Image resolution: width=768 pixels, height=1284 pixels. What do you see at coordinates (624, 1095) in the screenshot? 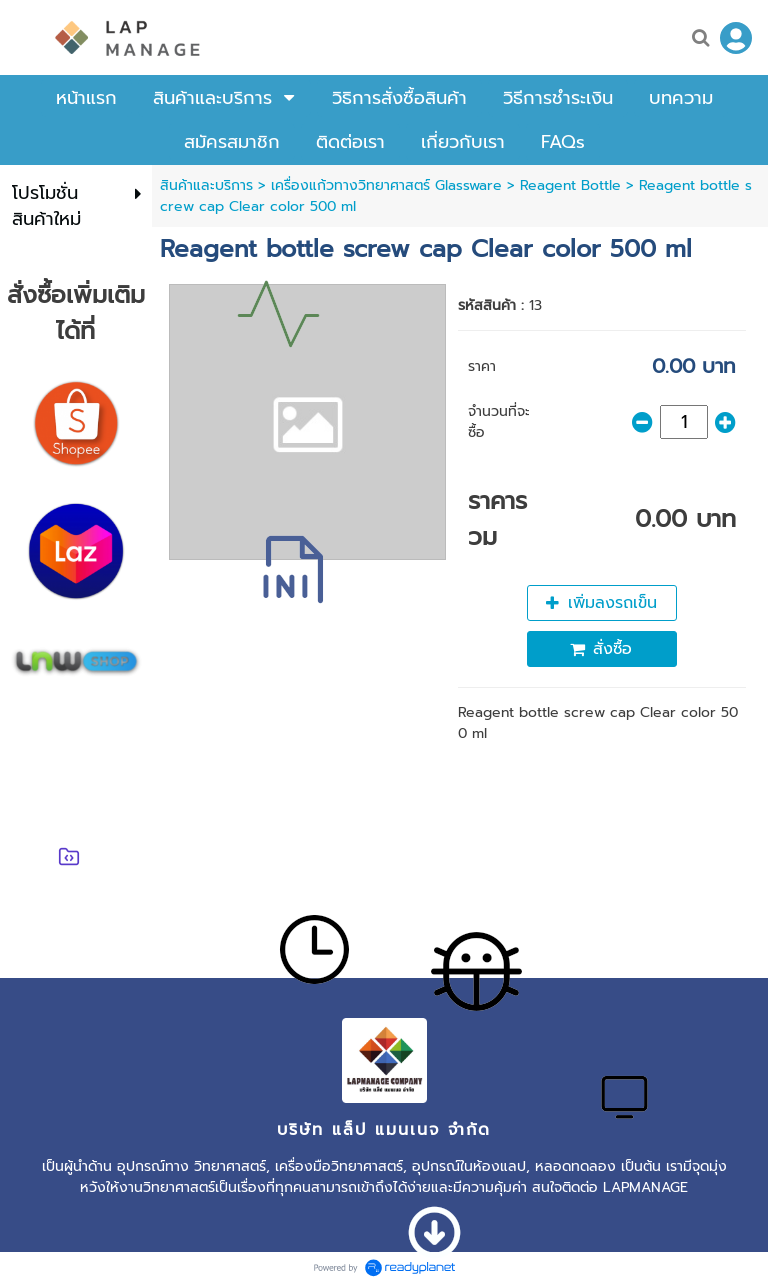
I see `switch to desktop or monitor display` at bounding box center [624, 1095].